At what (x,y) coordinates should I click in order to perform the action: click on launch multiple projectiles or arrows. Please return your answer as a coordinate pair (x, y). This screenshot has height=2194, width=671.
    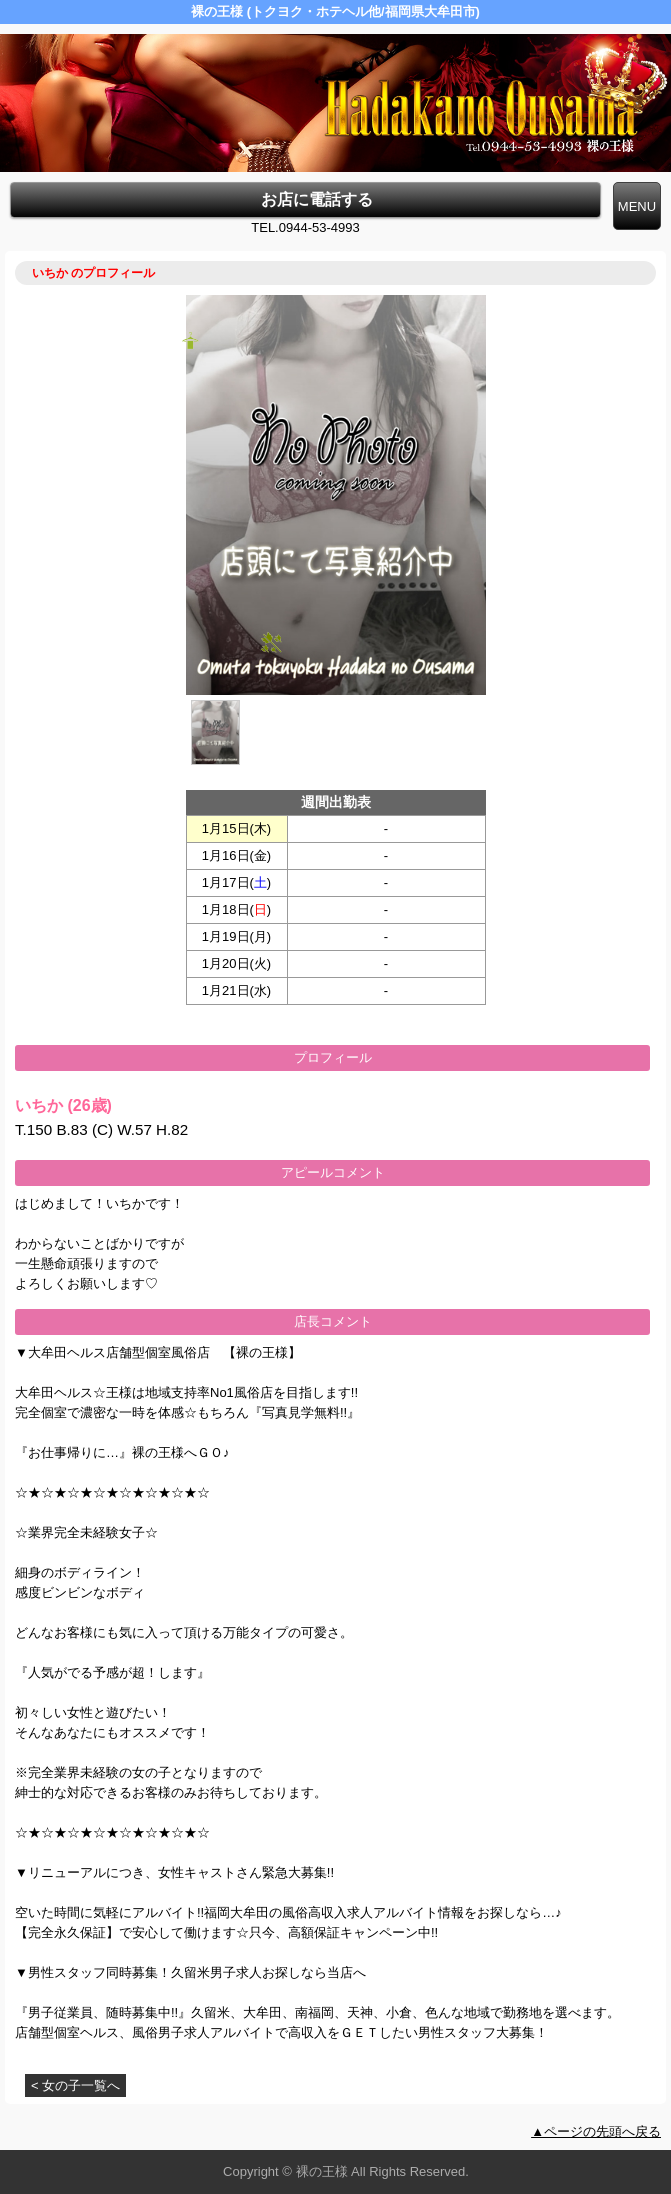
    Looking at the image, I should click on (271, 642).